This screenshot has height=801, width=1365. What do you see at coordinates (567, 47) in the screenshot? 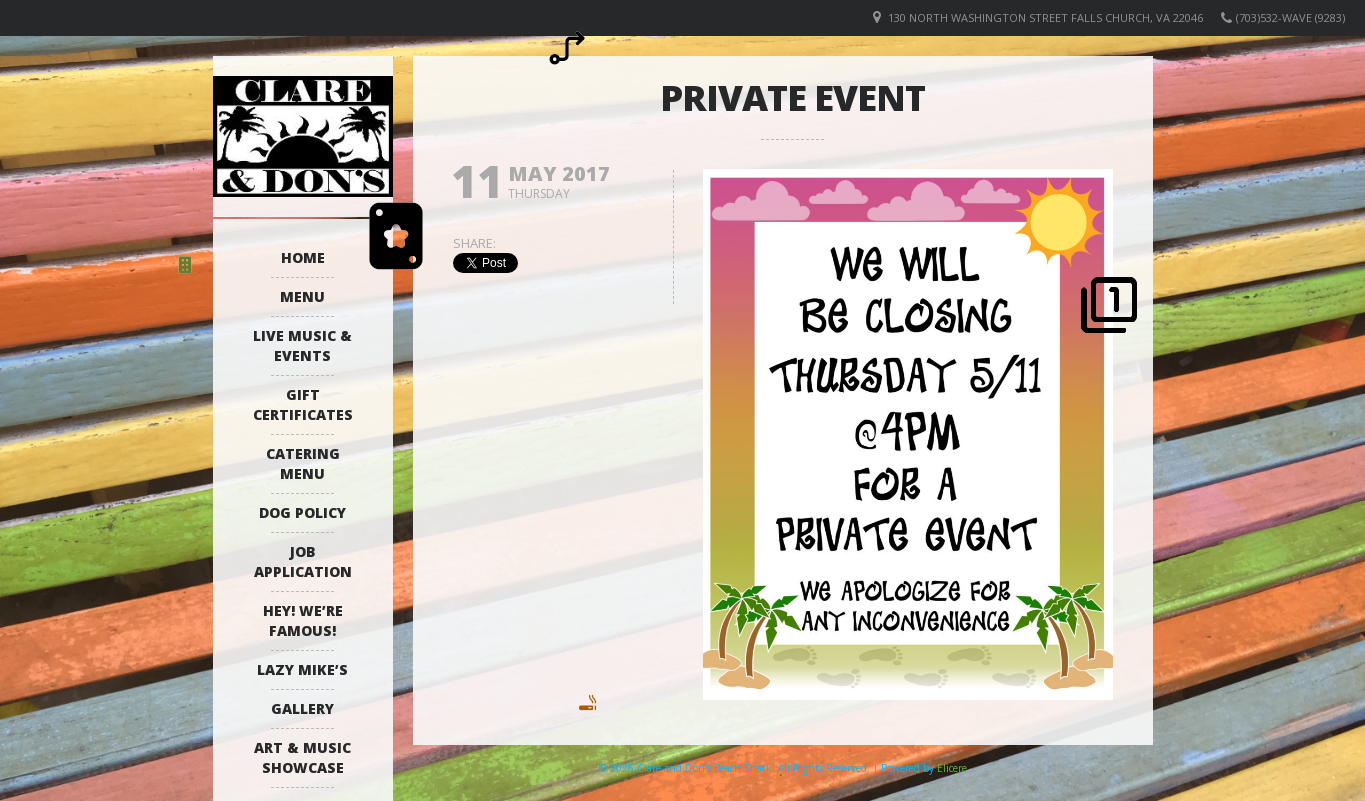
I see `follow a guided path or tutorial` at bounding box center [567, 47].